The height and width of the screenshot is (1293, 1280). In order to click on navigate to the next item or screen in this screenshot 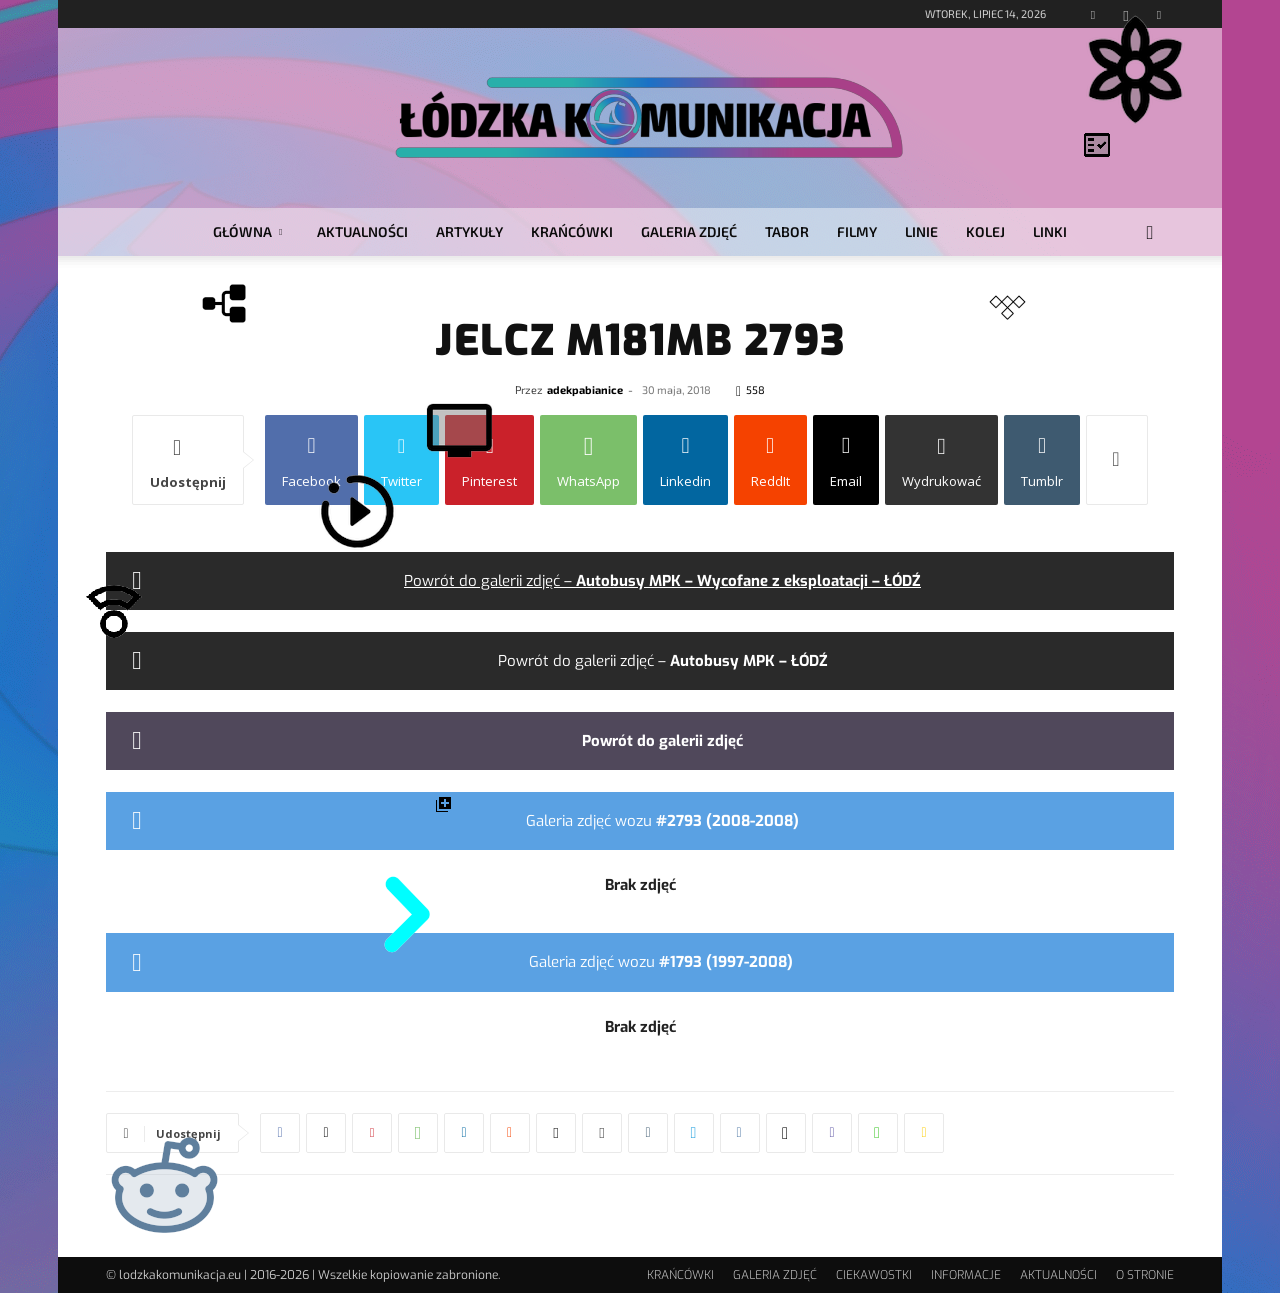, I will do `click(403, 914)`.